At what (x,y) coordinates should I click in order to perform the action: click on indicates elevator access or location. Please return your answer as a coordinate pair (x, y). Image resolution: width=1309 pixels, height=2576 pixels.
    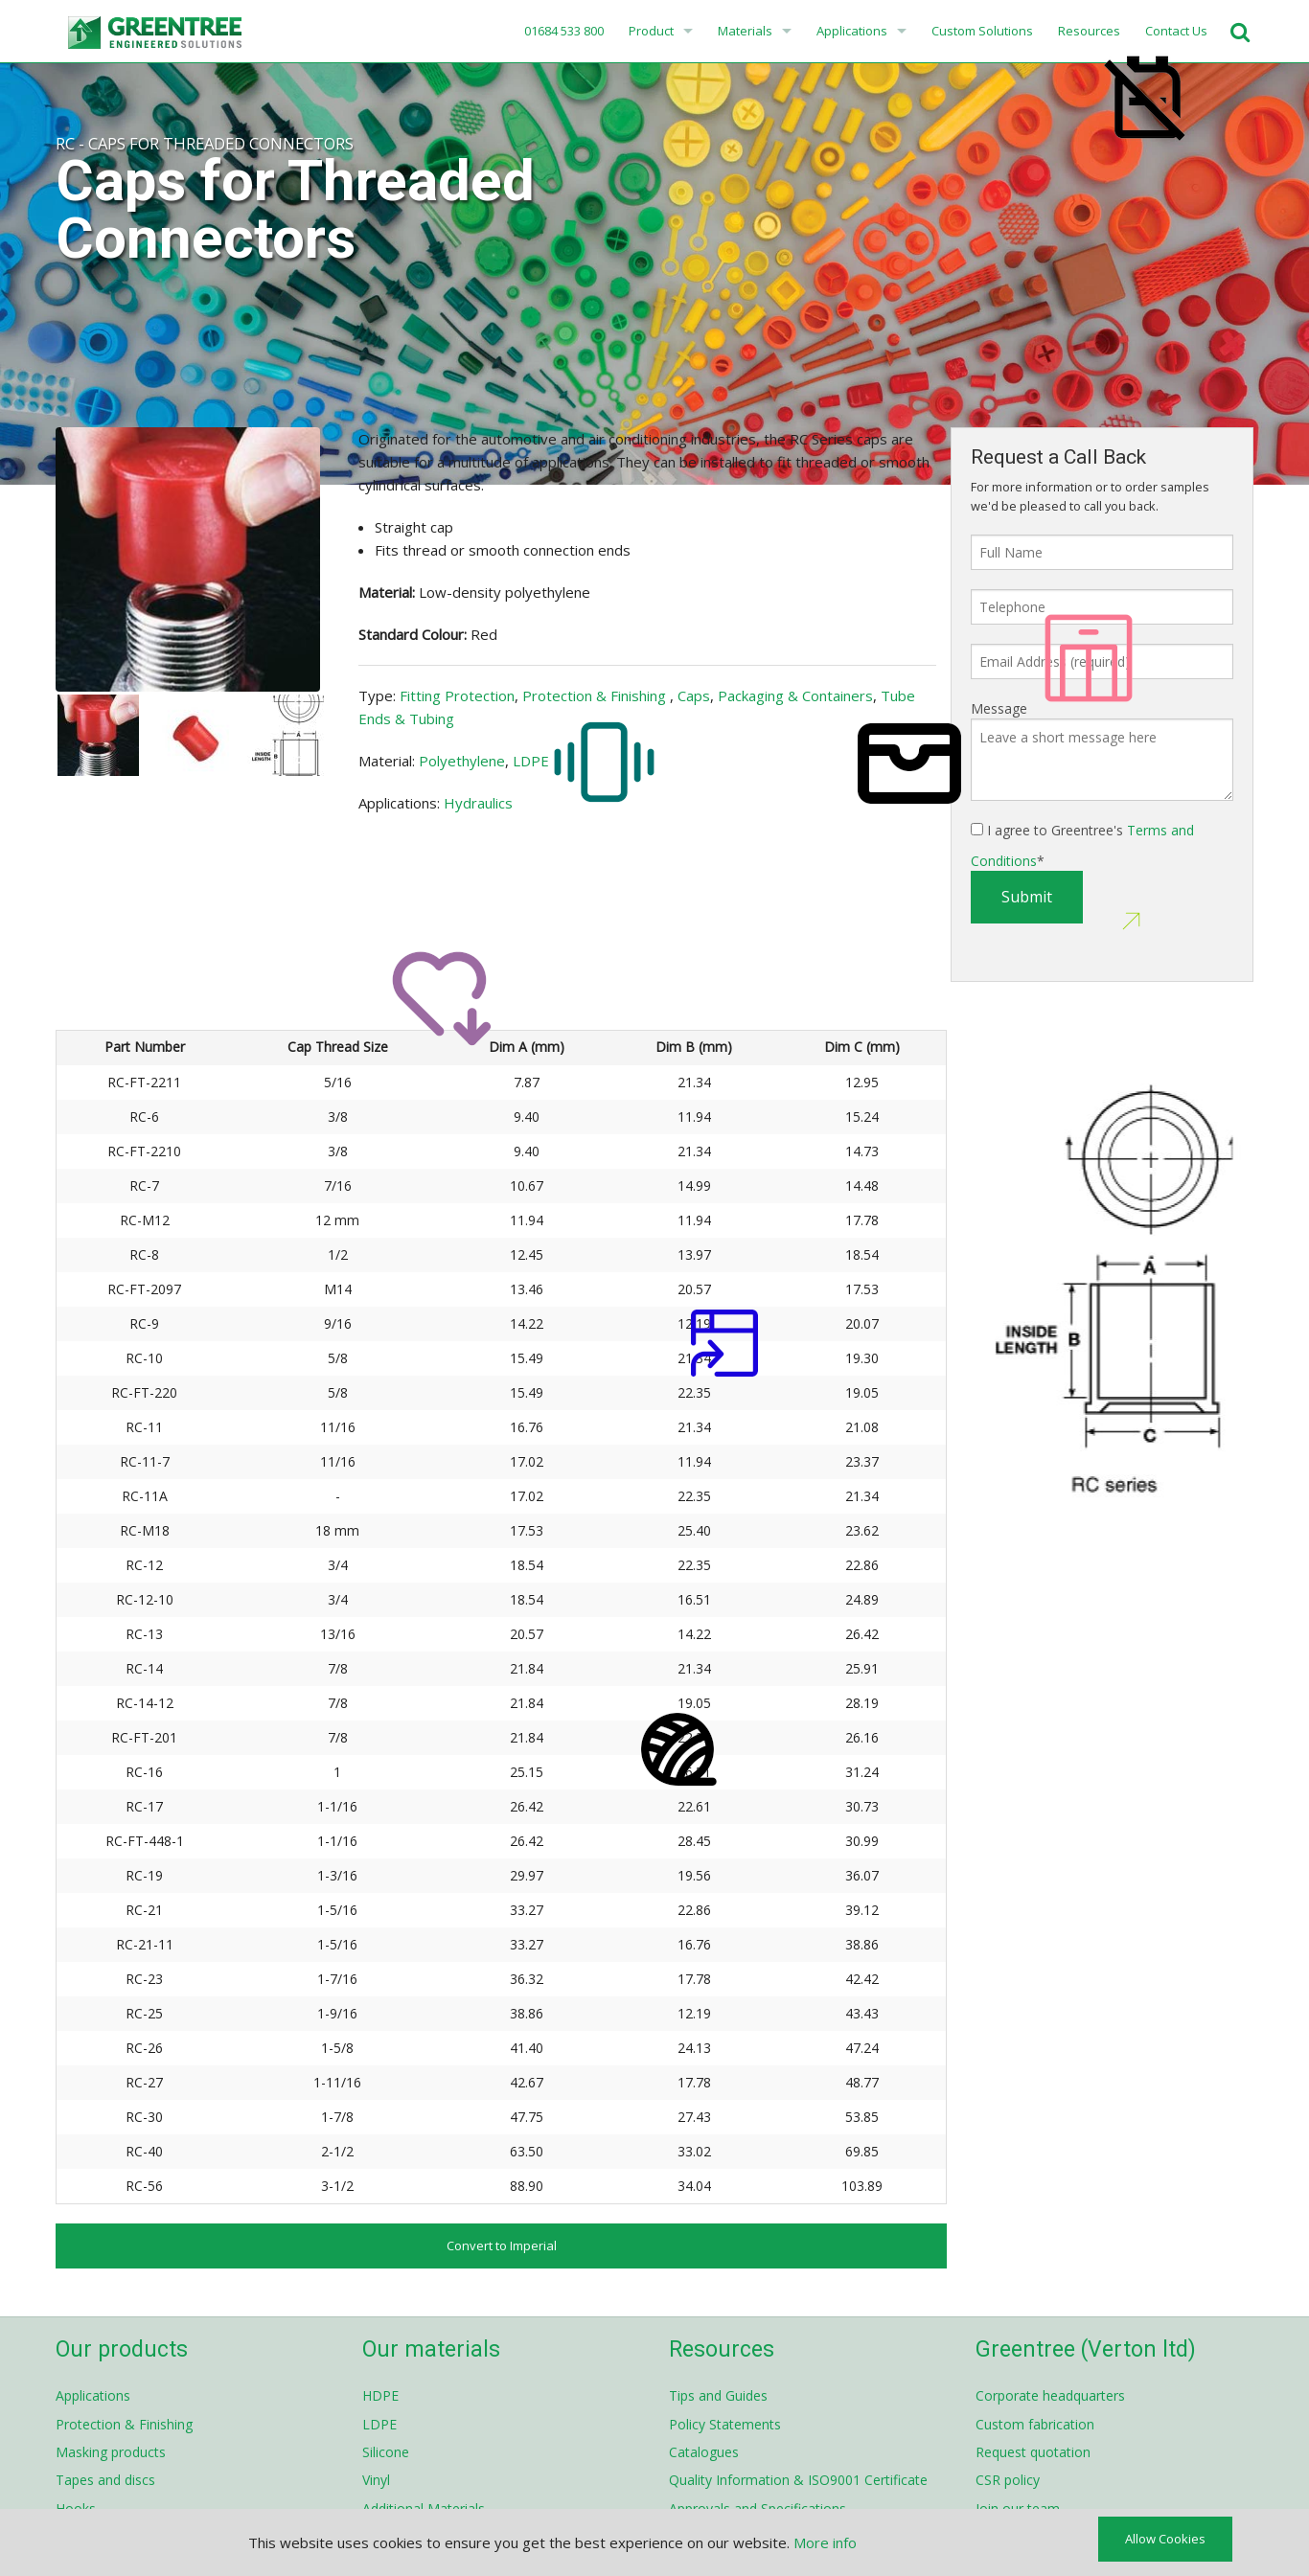
    Looking at the image, I should click on (1089, 658).